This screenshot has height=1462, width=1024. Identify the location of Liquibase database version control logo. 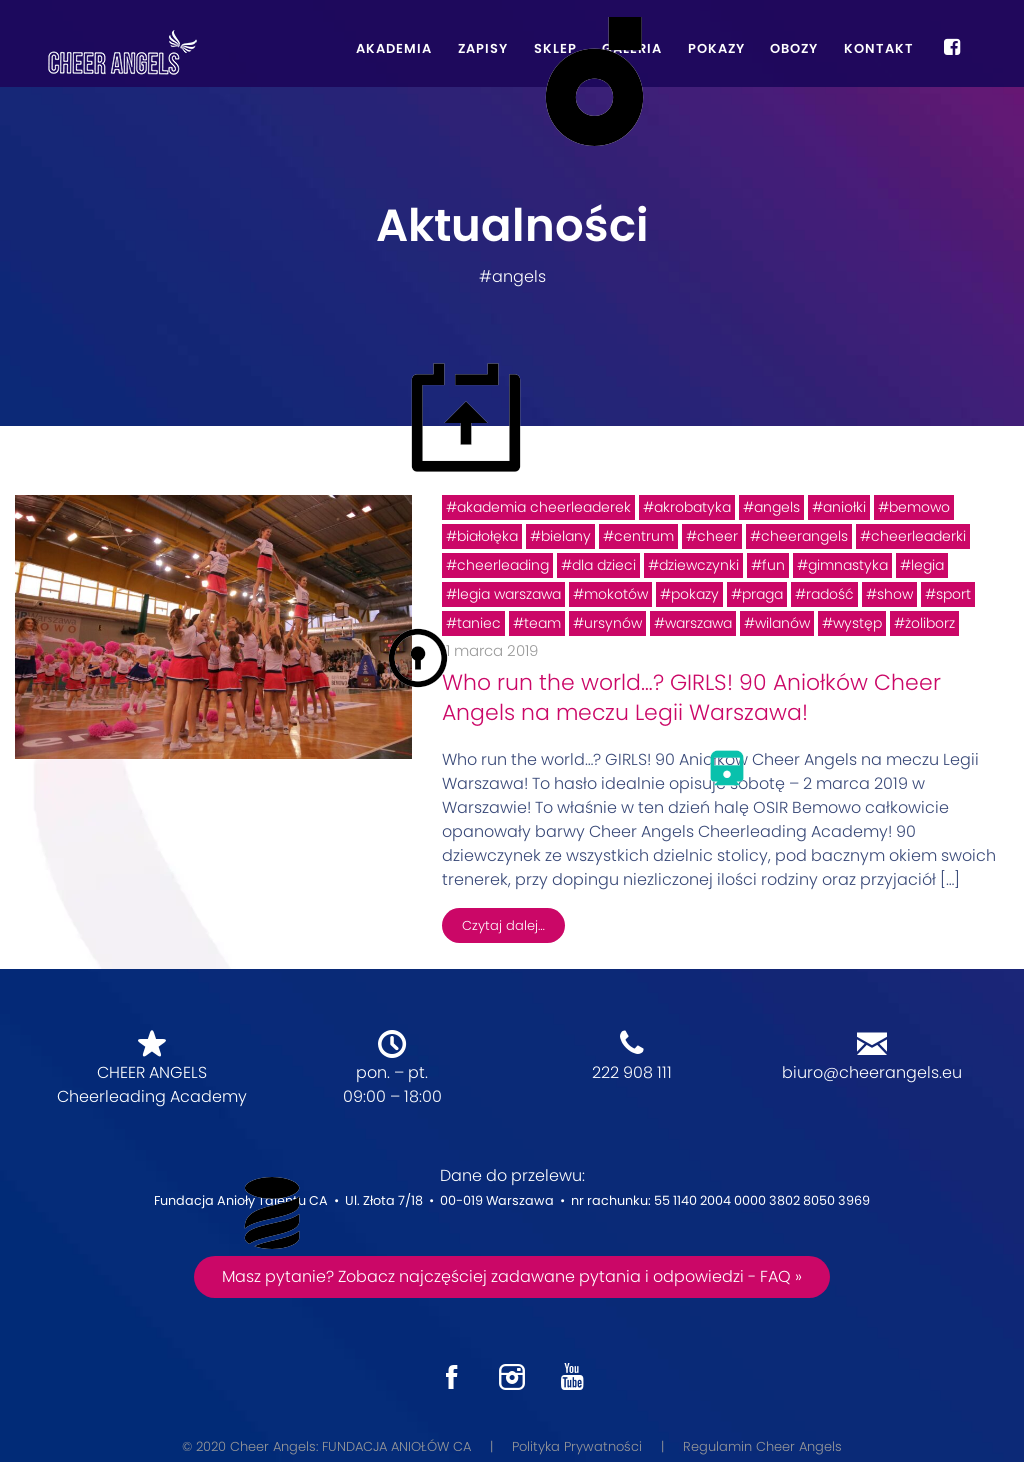
(272, 1213).